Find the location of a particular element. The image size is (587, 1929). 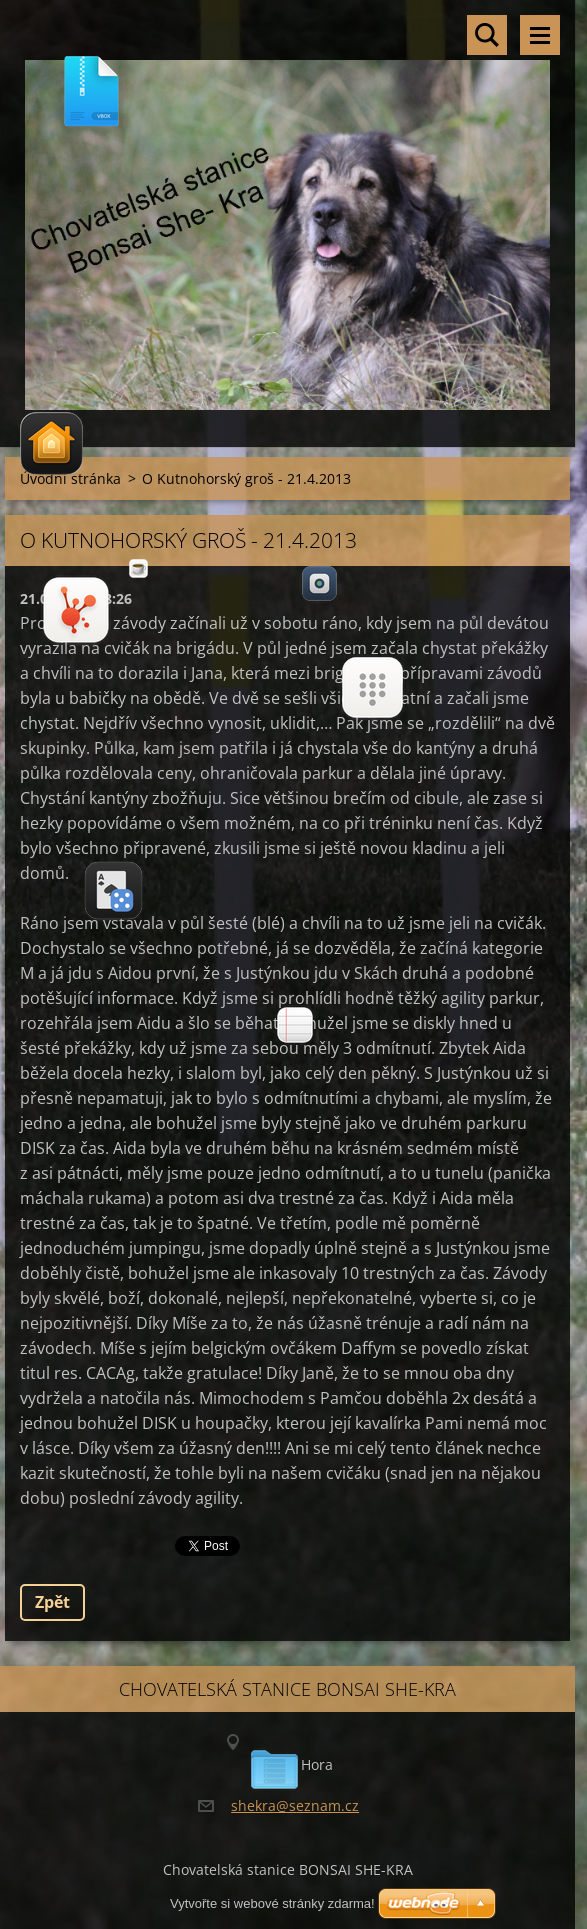

open fondo wallpaper app is located at coordinates (319, 583).